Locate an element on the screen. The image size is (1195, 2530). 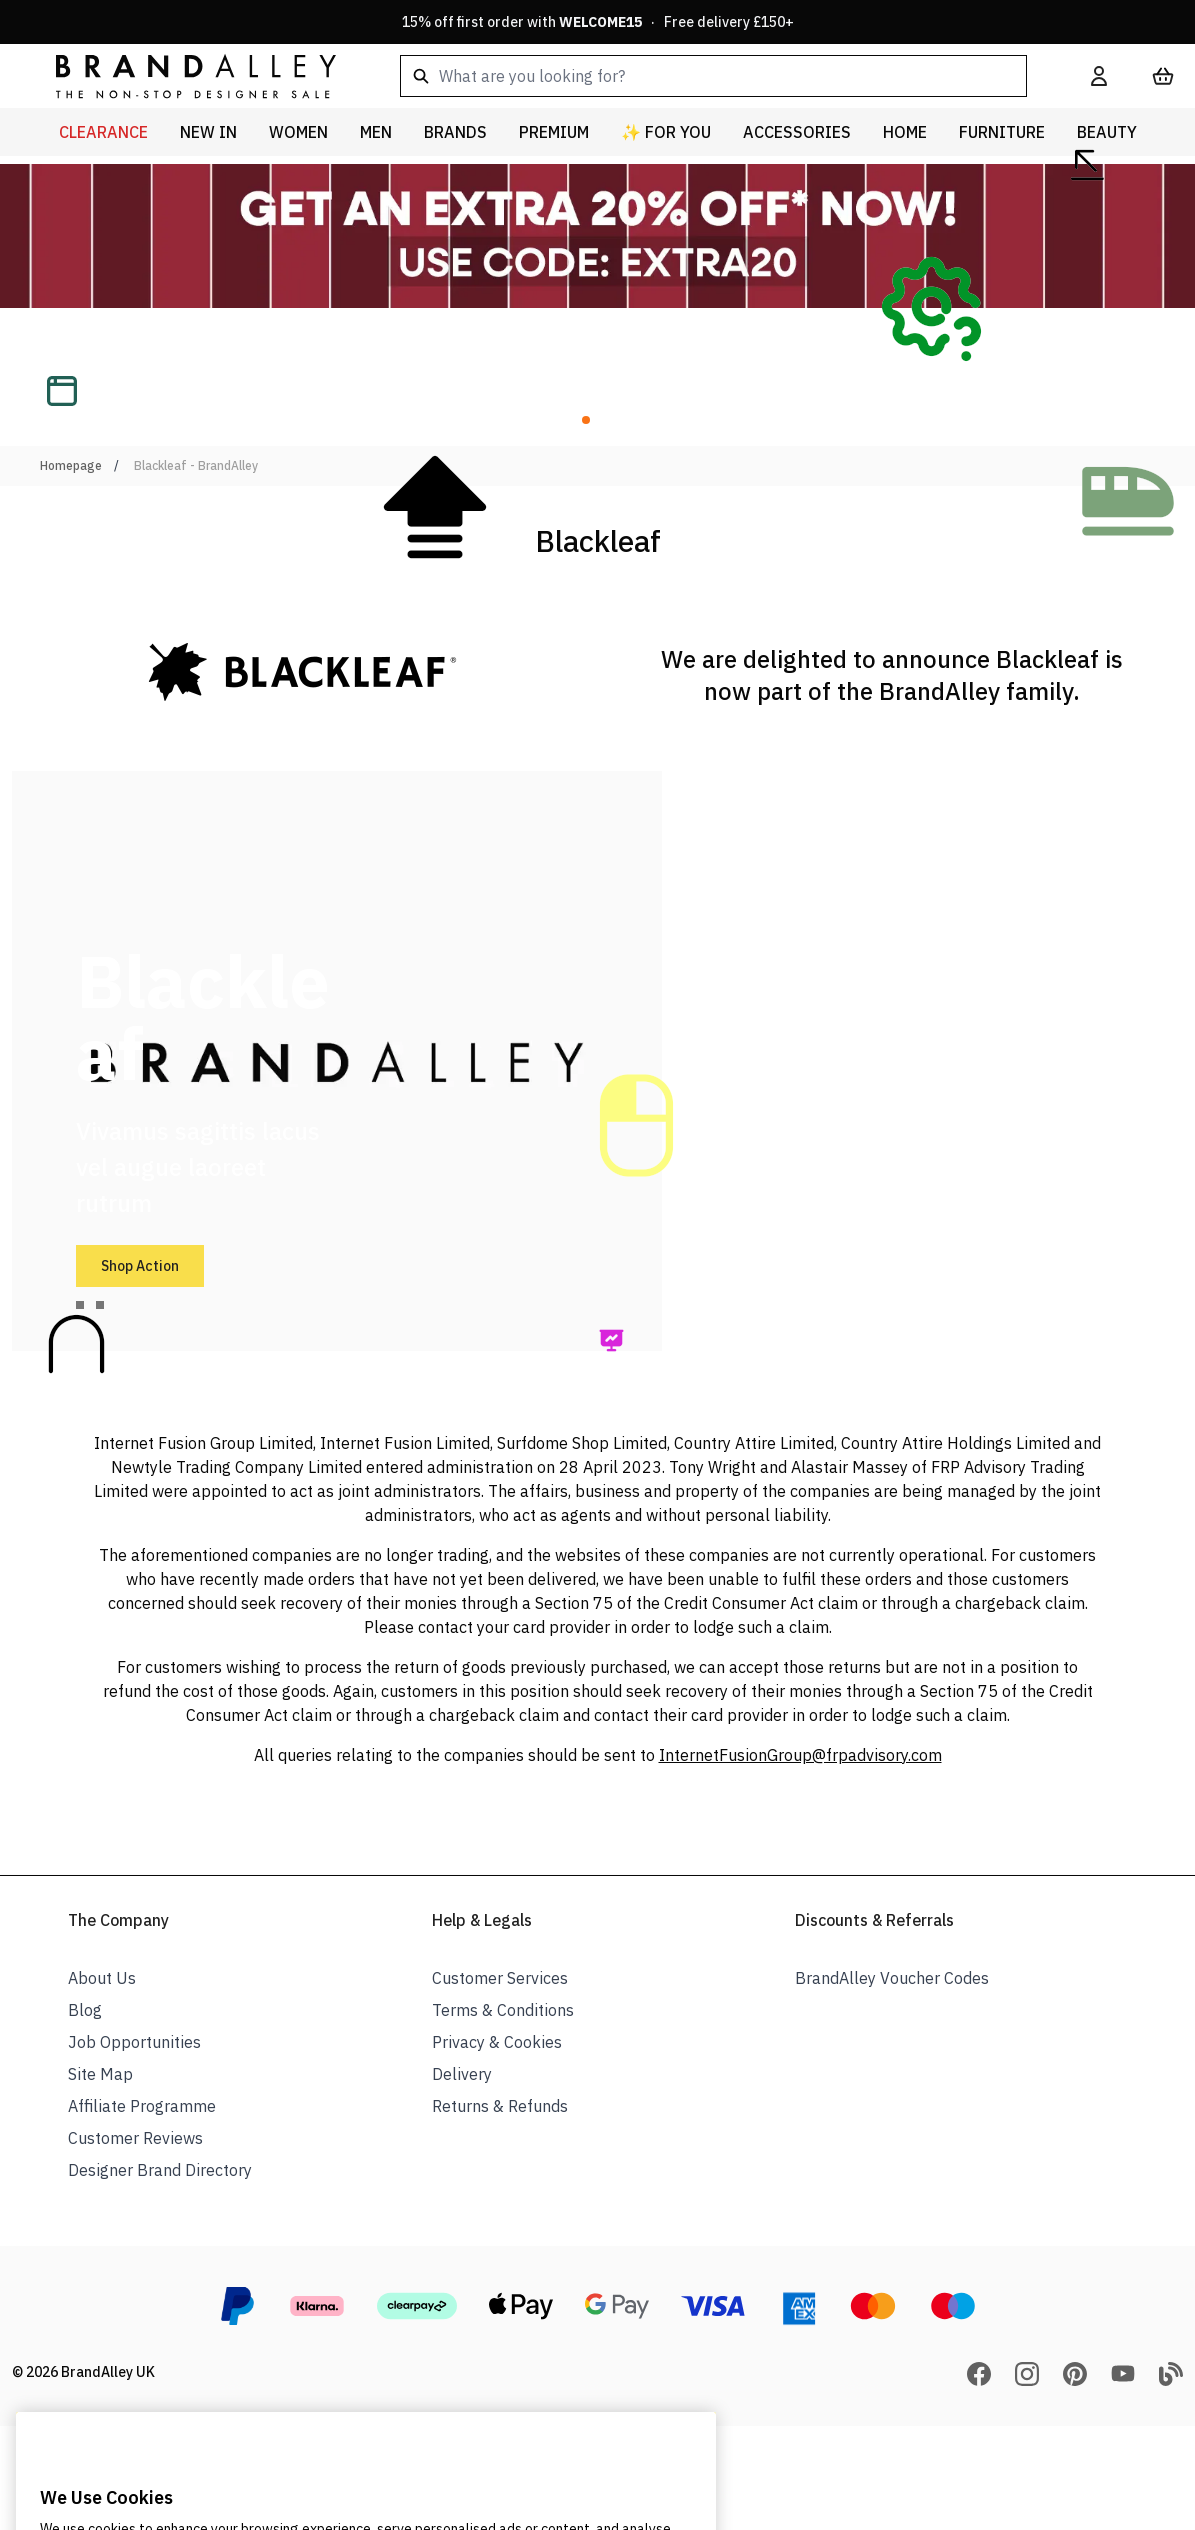
move to top-left corner is located at coordinates (1086, 165).